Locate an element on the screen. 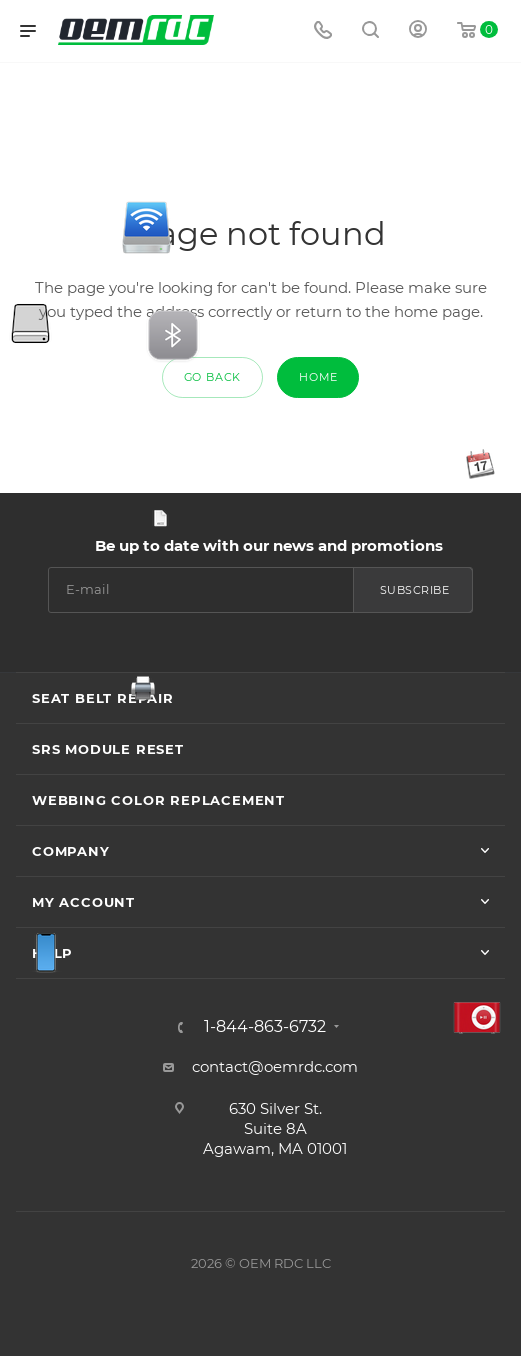 The width and height of the screenshot is (521, 1356). access wireless network storage is located at coordinates (146, 228).